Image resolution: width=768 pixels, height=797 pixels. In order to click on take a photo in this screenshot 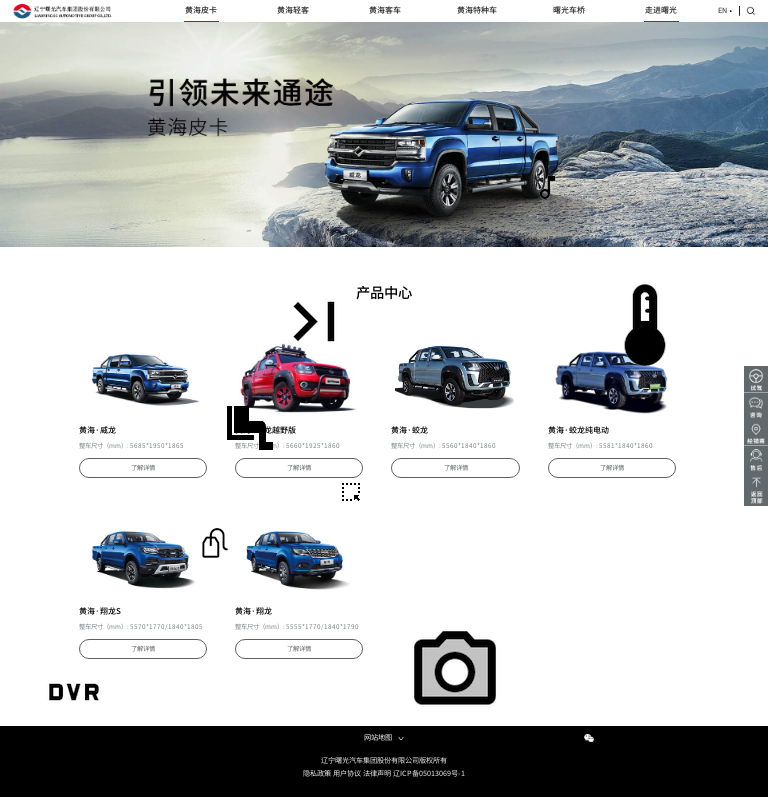, I will do `click(455, 672)`.